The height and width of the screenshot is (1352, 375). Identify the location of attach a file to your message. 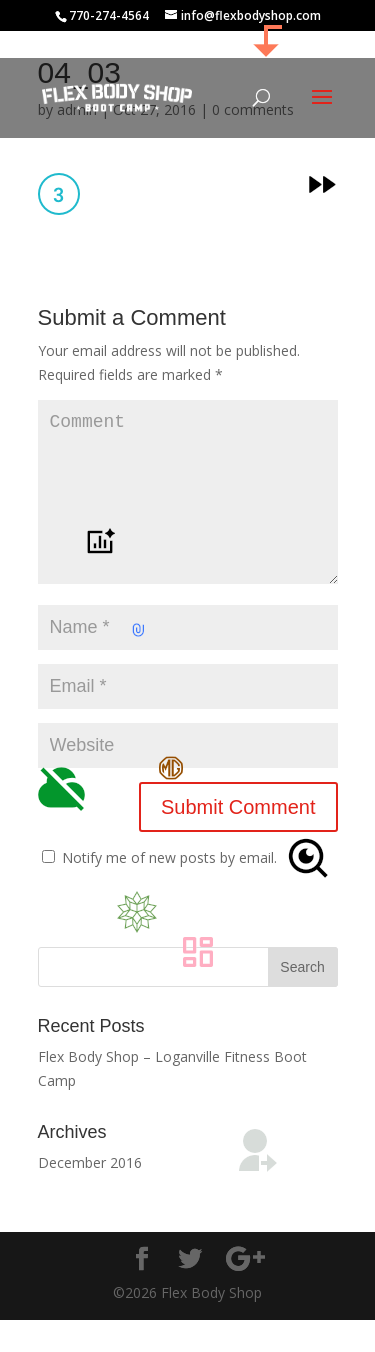
(138, 630).